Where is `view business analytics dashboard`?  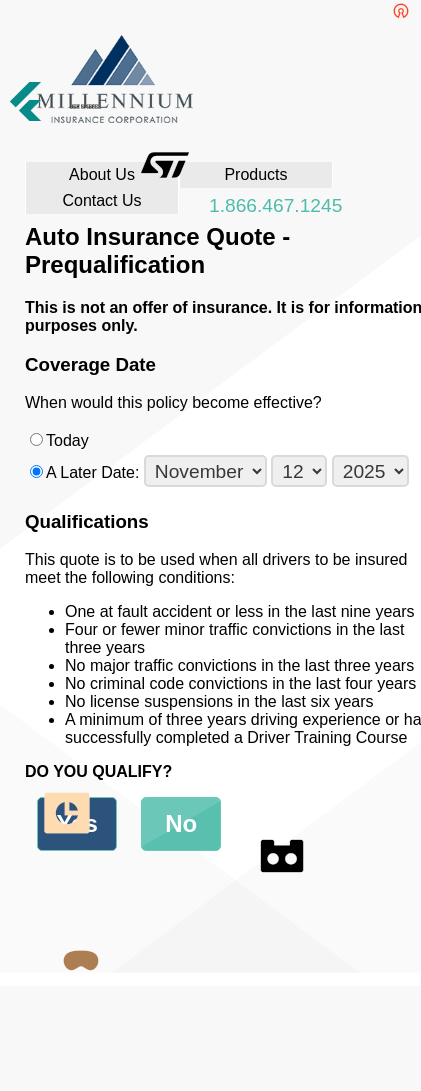
view business analytics dashboard is located at coordinates (67, 813).